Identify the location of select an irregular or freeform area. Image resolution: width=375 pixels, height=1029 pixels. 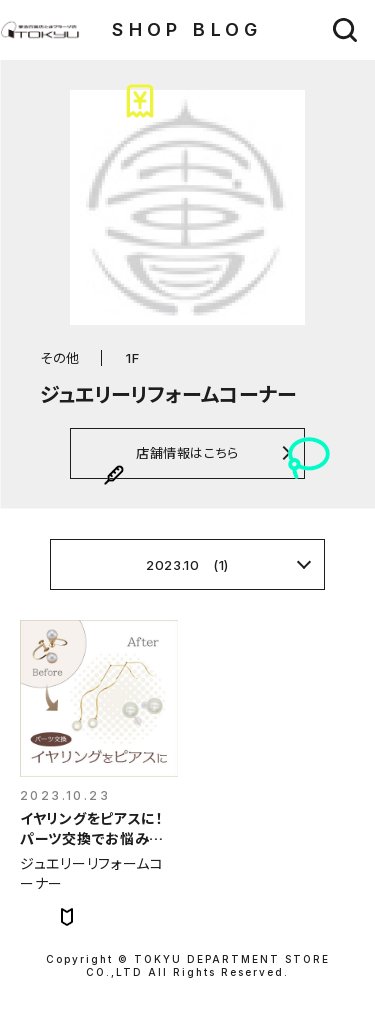
(309, 458).